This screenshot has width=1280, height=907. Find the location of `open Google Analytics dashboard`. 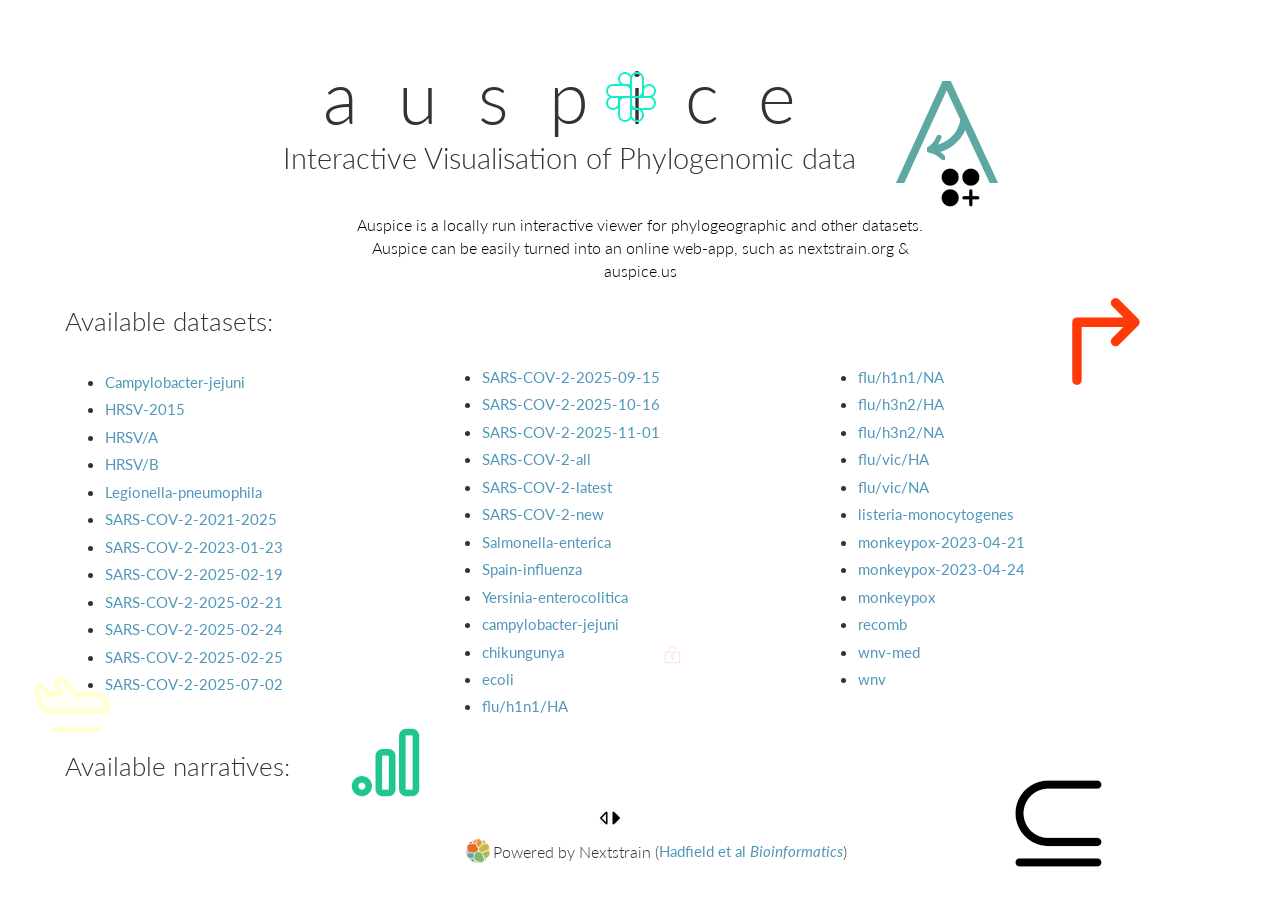

open Google Analytics dashboard is located at coordinates (385, 762).